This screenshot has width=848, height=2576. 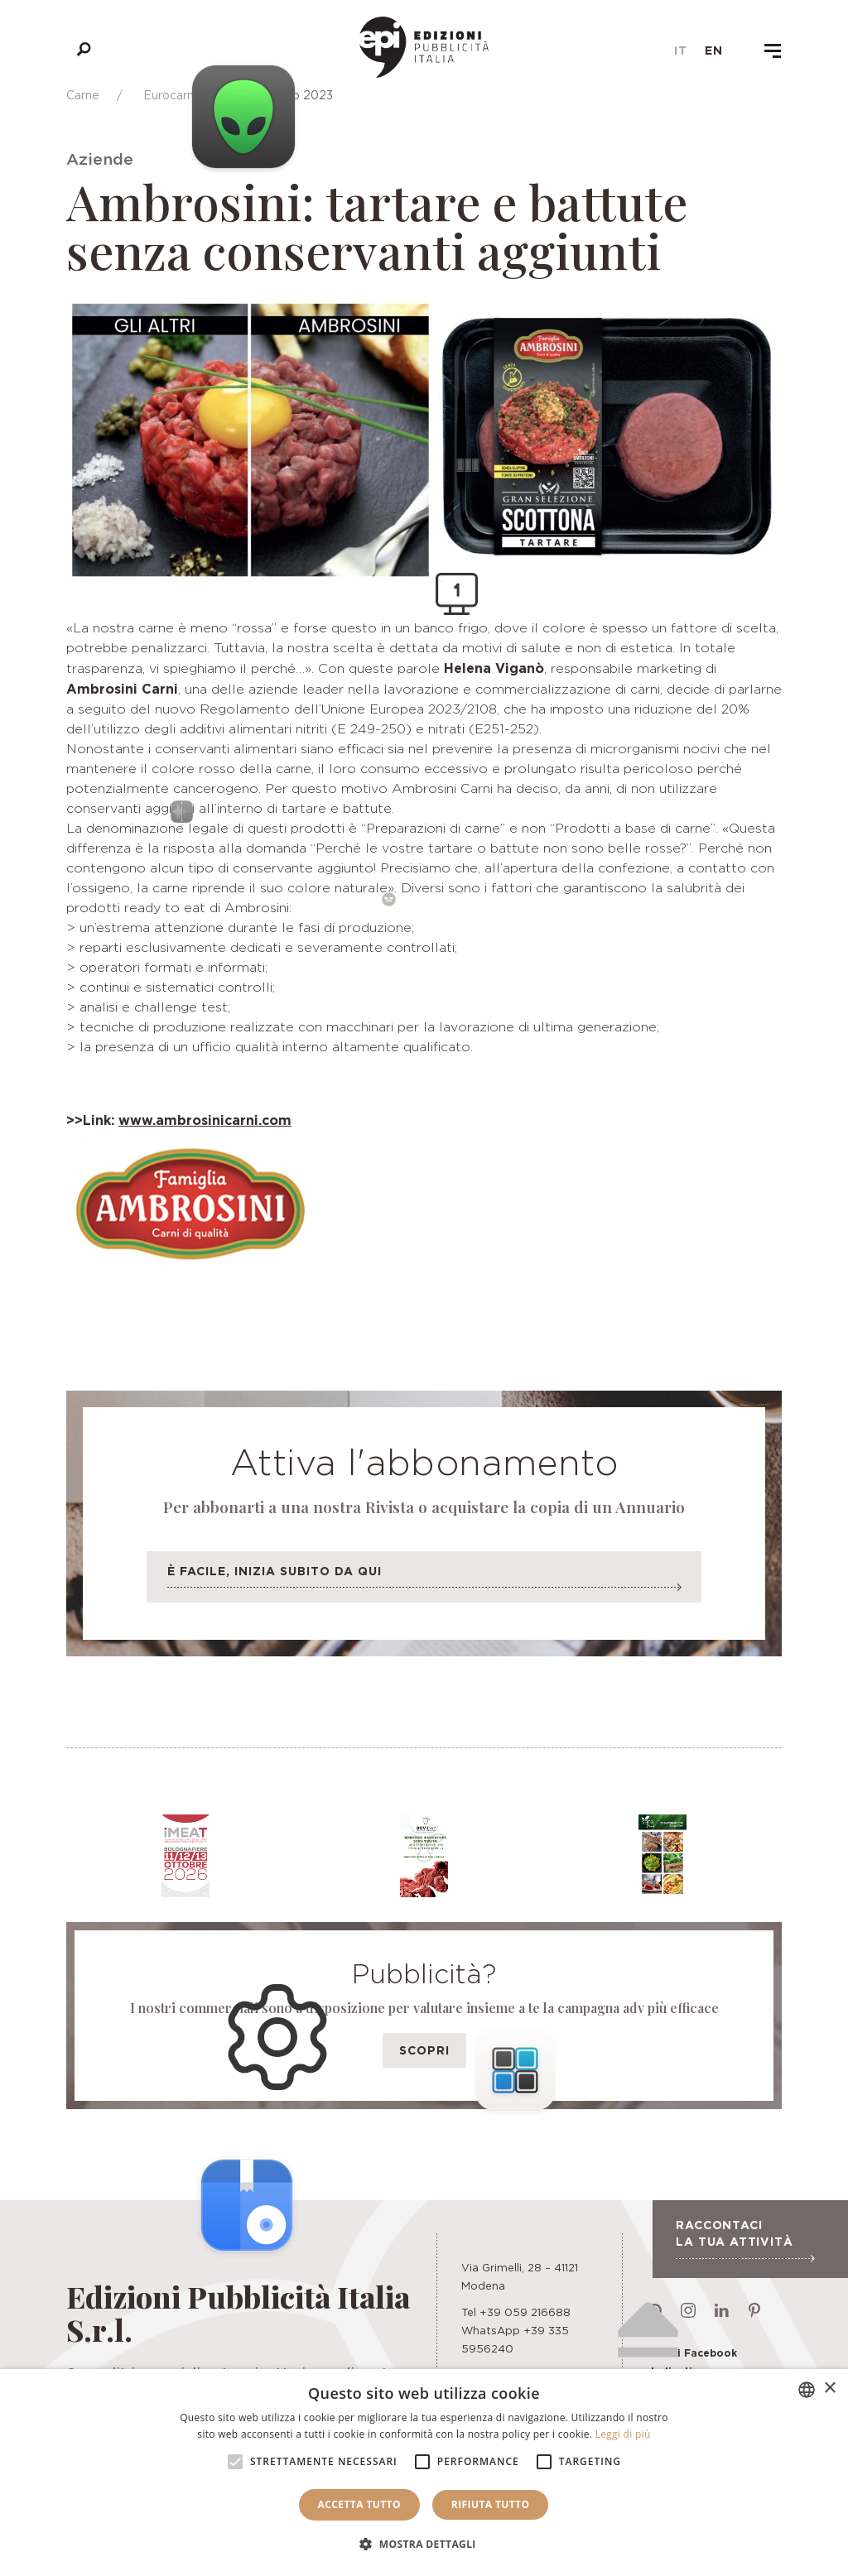 What do you see at coordinates (648, 2332) in the screenshot?
I see `eject disc or removable media` at bounding box center [648, 2332].